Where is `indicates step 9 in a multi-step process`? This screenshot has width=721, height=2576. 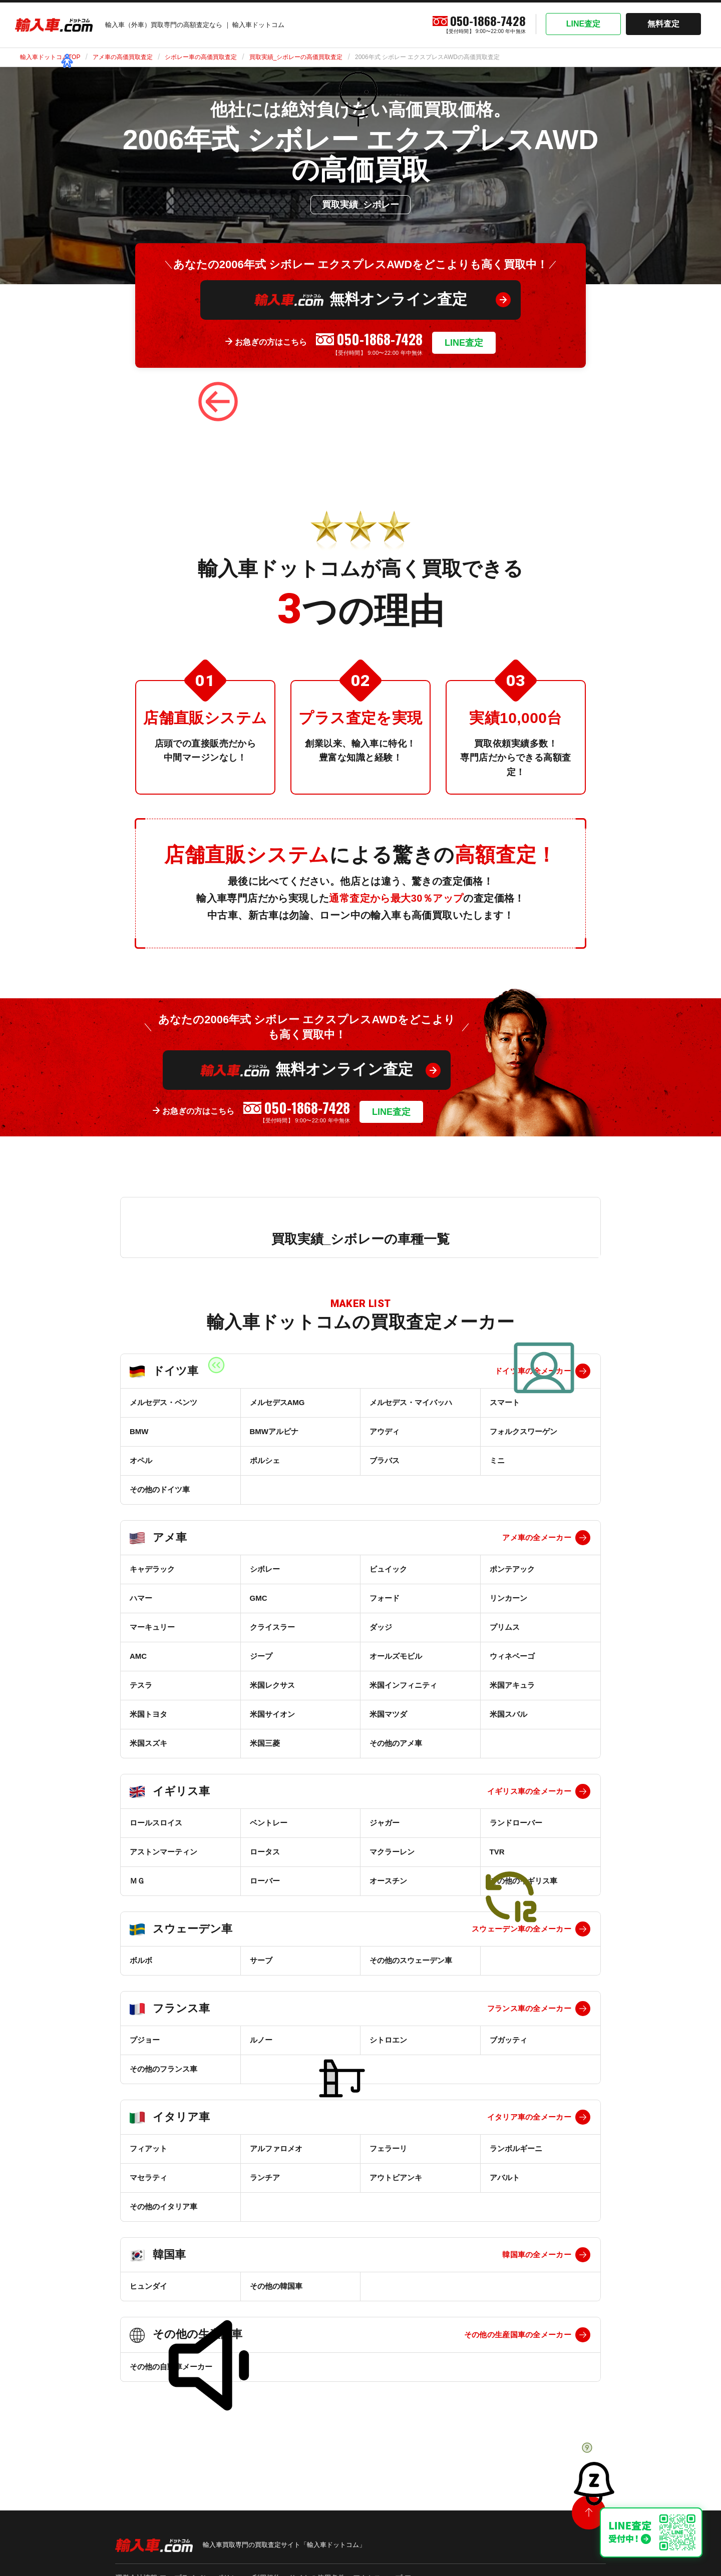 indicates step 9 in a multi-step process is located at coordinates (587, 2447).